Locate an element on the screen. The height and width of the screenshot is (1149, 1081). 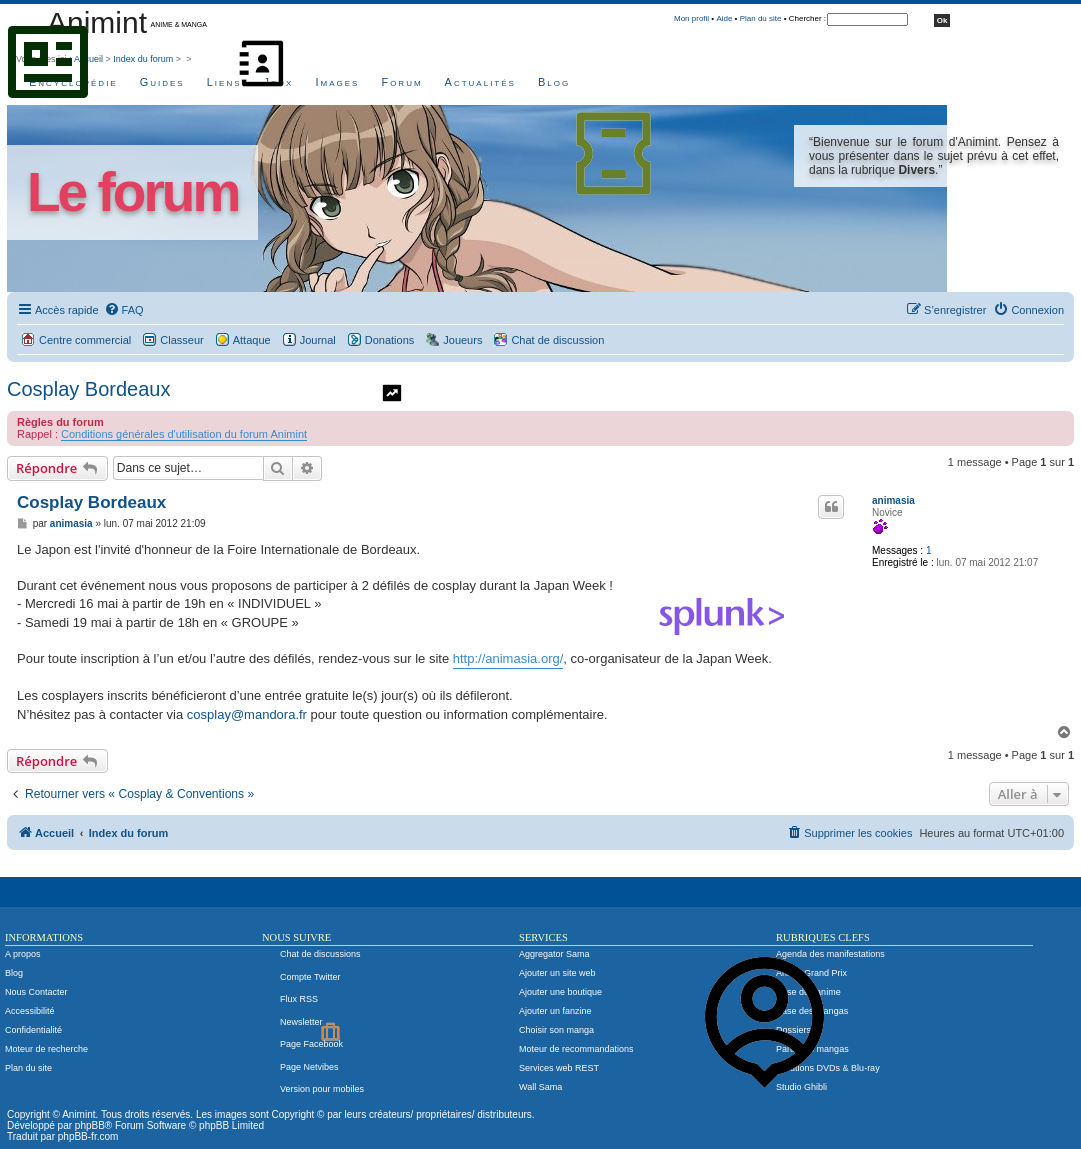
open your contacts book is located at coordinates (262, 63).